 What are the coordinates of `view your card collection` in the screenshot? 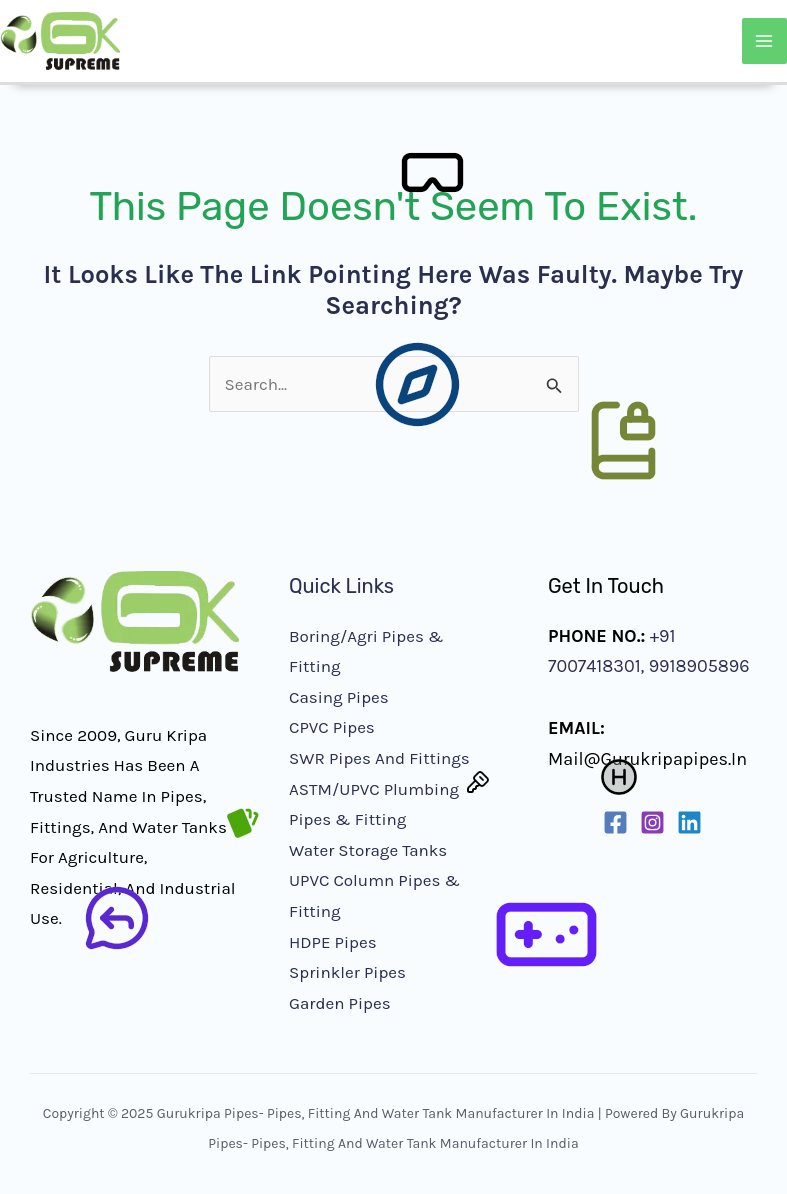 It's located at (242, 822).